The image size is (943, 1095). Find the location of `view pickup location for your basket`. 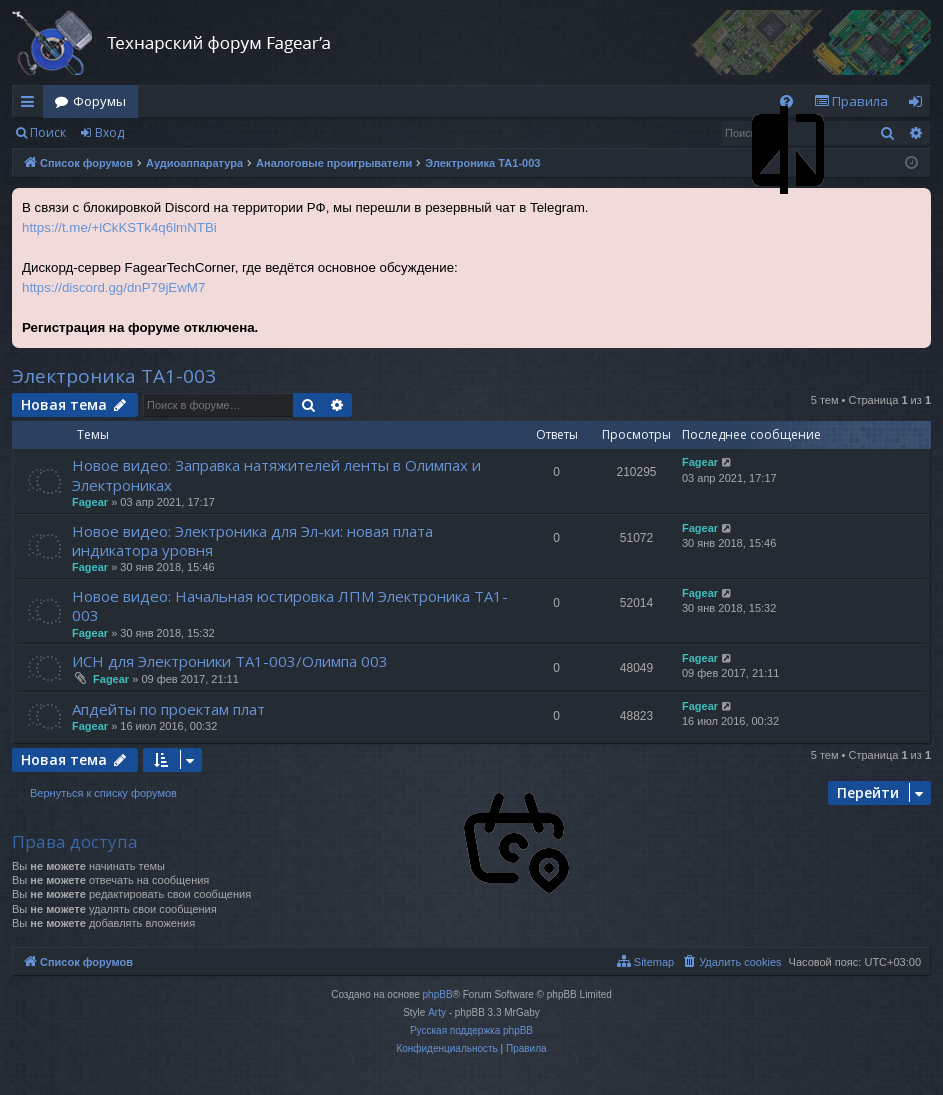

view pickup location for your basket is located at coordinates (514, 838).